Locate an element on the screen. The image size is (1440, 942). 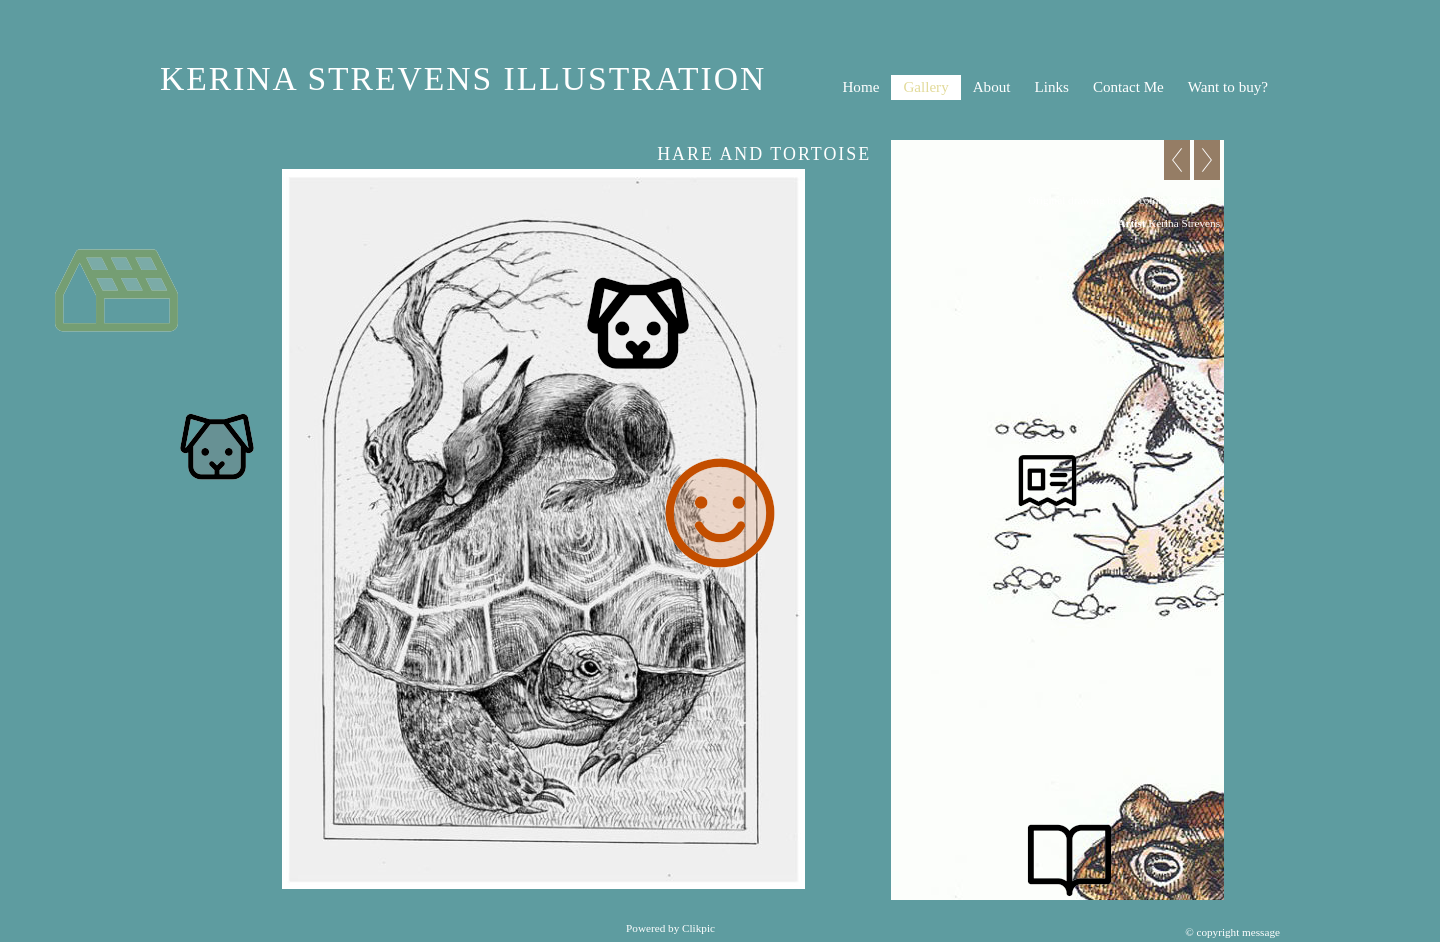
open reading mode or e-reader is located at coordinates (1069, 854).